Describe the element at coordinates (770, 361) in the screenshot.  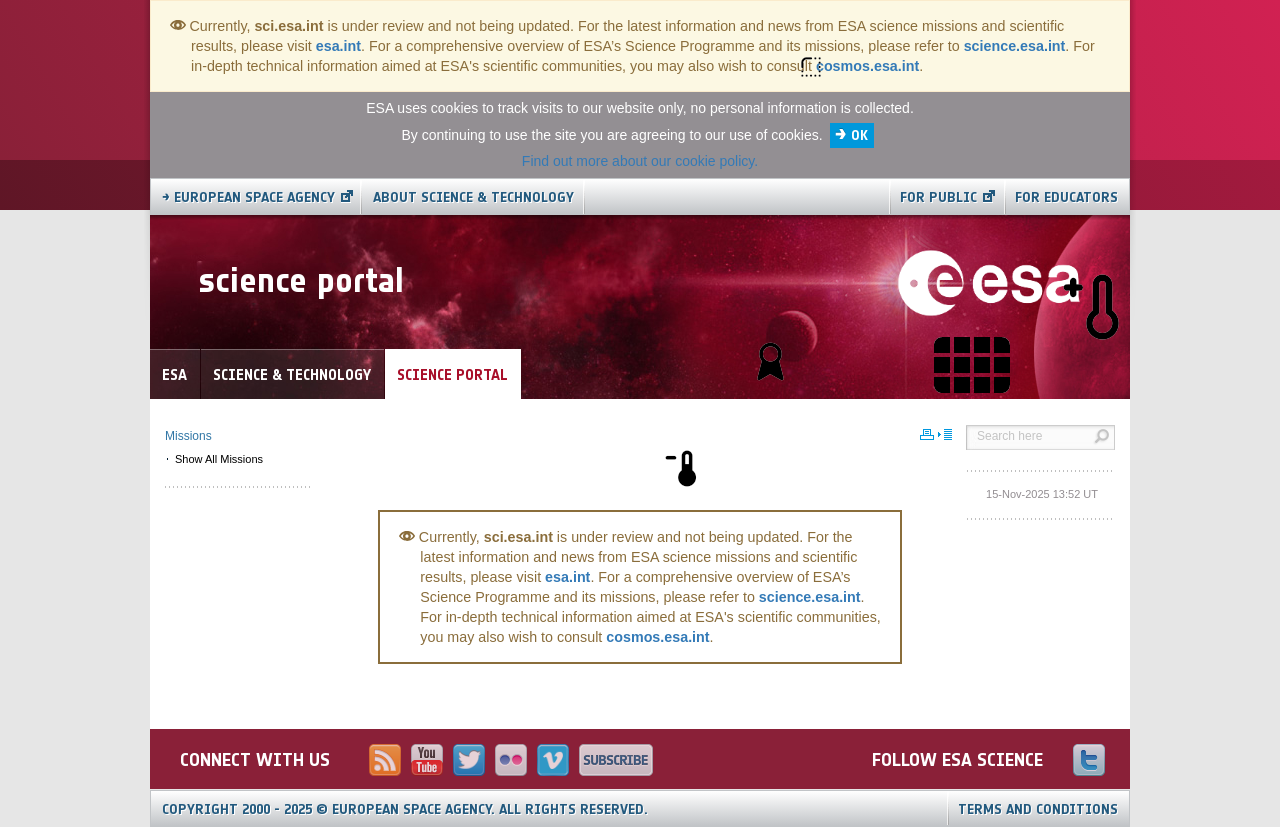
I see `view achievements or awards` at that location.